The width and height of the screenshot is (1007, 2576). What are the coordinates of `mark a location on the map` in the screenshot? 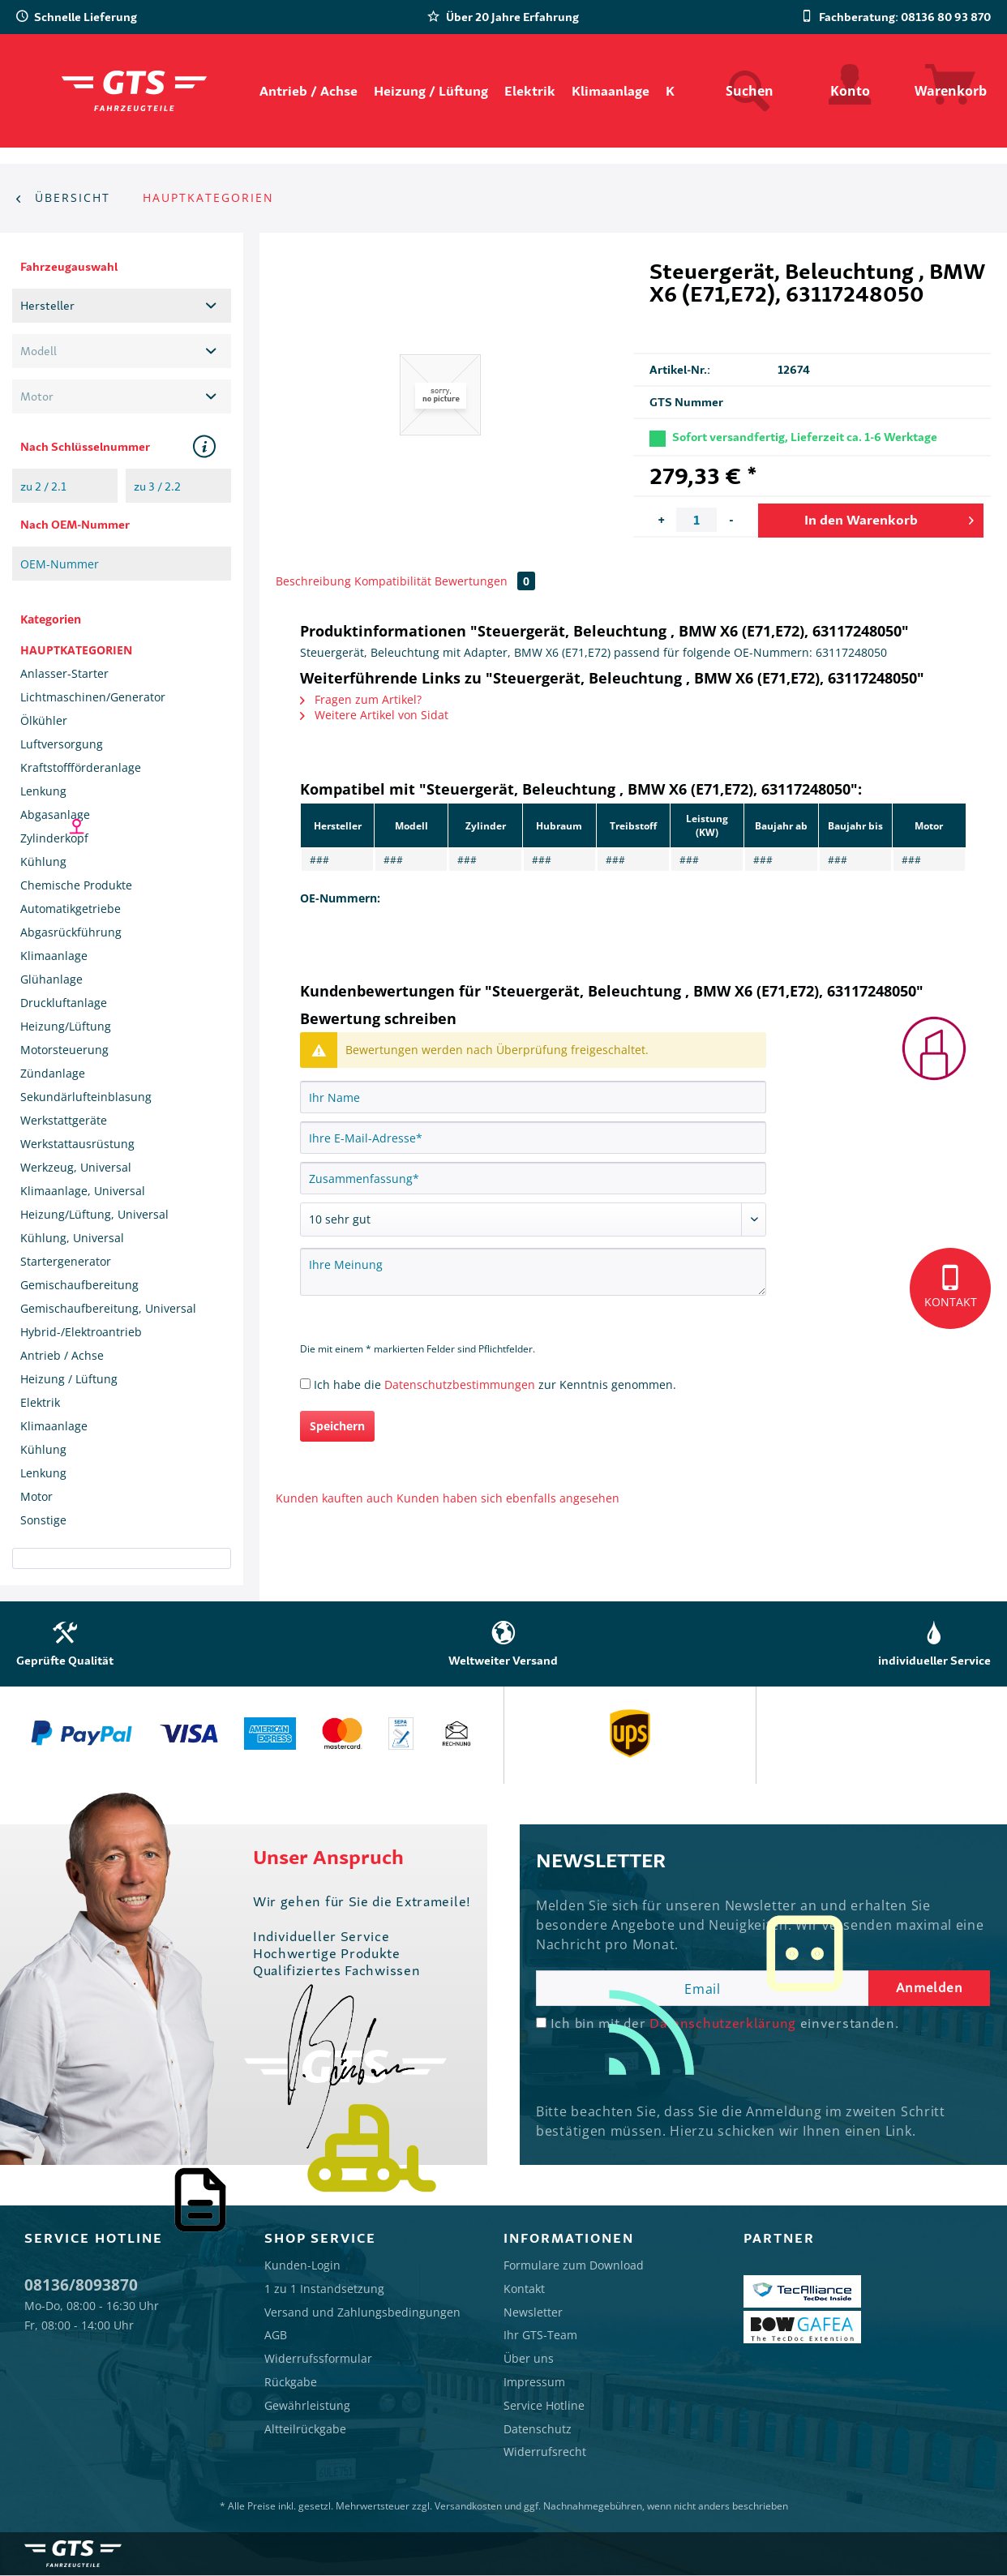 It's located at (76, 826).